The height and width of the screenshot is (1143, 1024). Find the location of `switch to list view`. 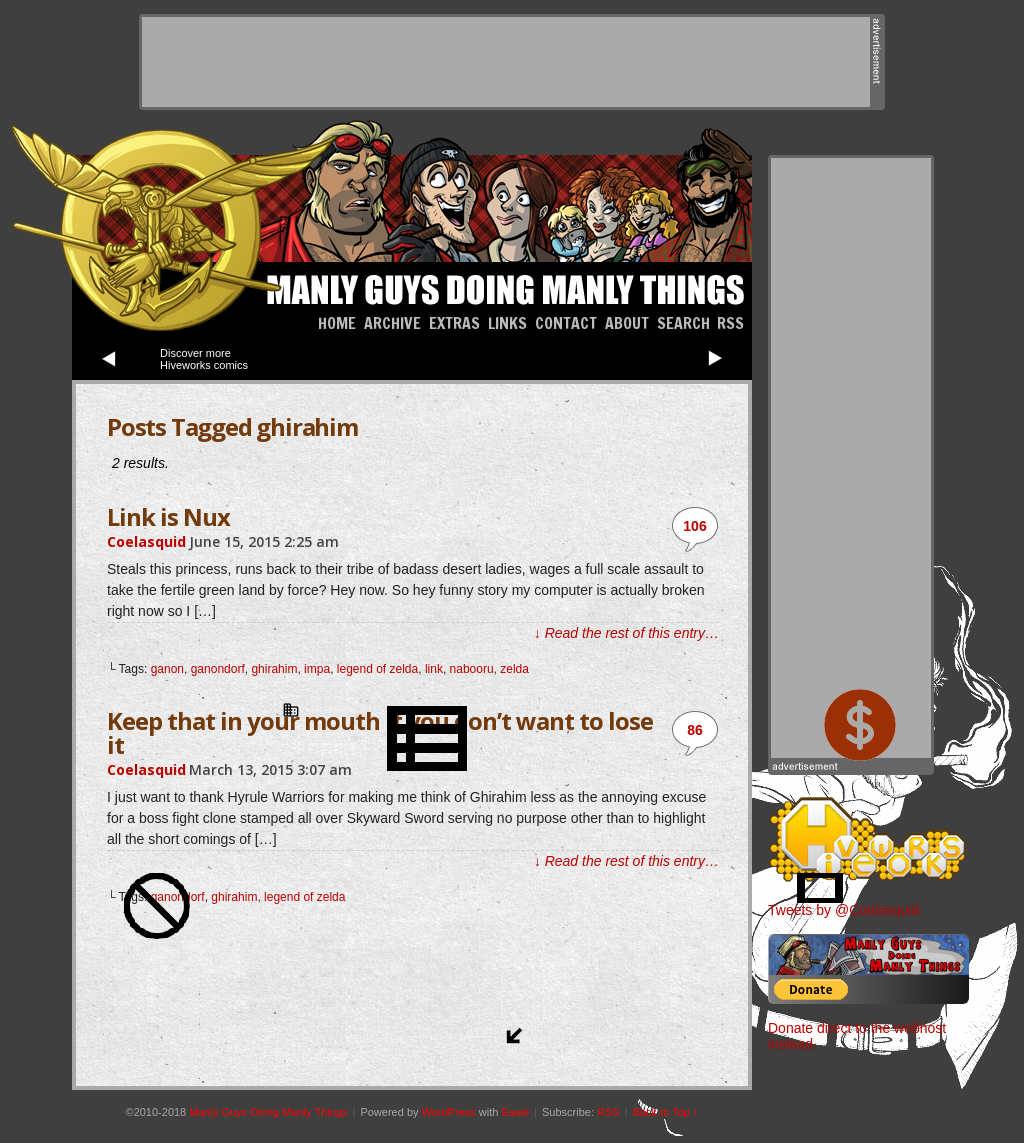

switch to list view is located at coordinates (429, 738).